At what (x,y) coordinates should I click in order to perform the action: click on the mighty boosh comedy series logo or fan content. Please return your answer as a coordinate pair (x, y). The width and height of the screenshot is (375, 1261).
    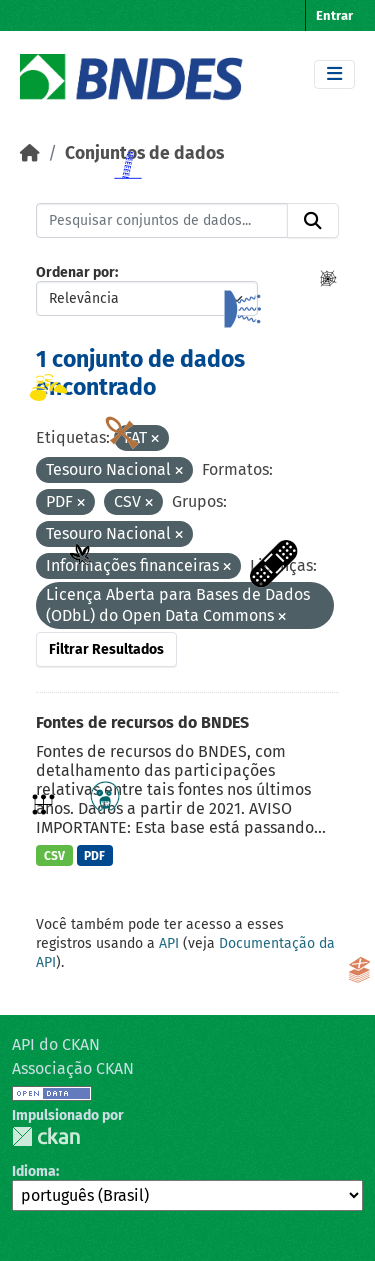
    Looking at the image, I should click on (105, 796).